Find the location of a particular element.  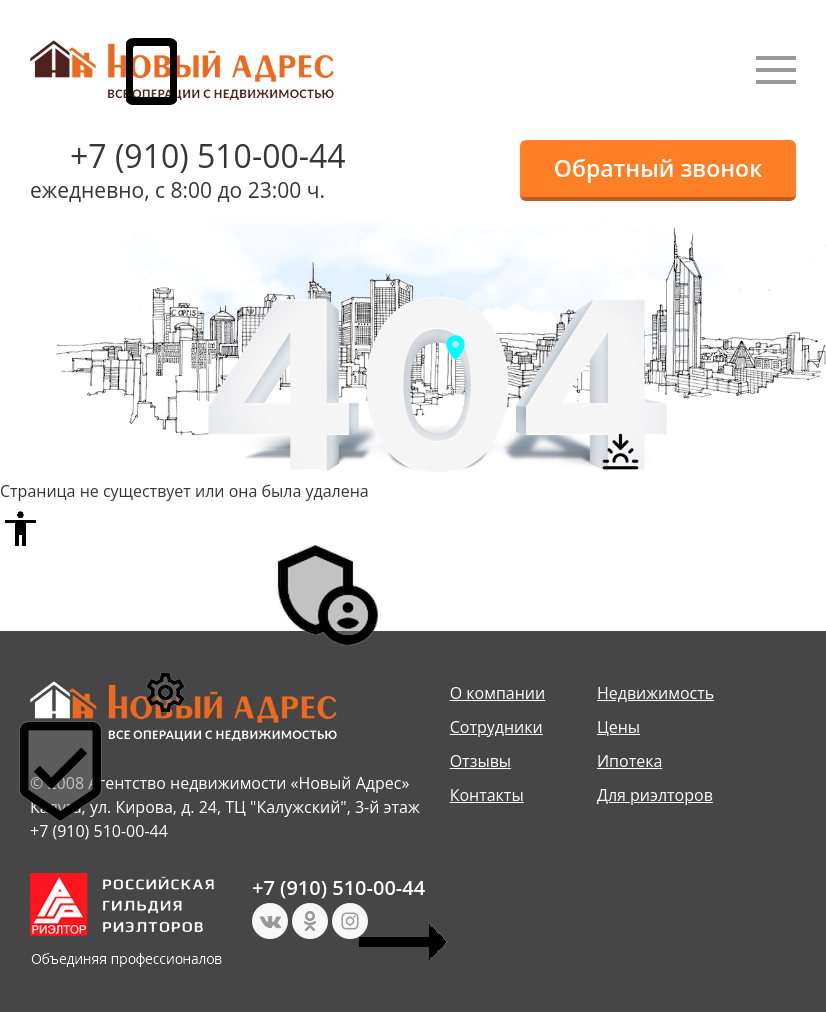

indicates no change or stable trend is located at coordinates (401, 942).